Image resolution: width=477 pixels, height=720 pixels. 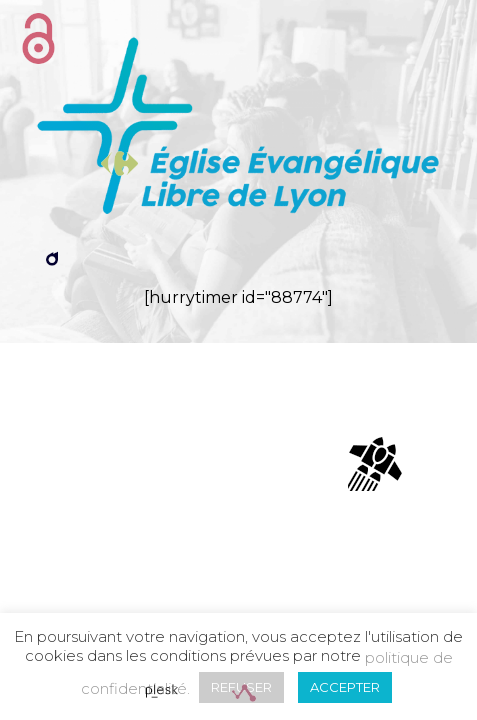 I want to click on jitpack package repository logo, so click(x=375, y=464).